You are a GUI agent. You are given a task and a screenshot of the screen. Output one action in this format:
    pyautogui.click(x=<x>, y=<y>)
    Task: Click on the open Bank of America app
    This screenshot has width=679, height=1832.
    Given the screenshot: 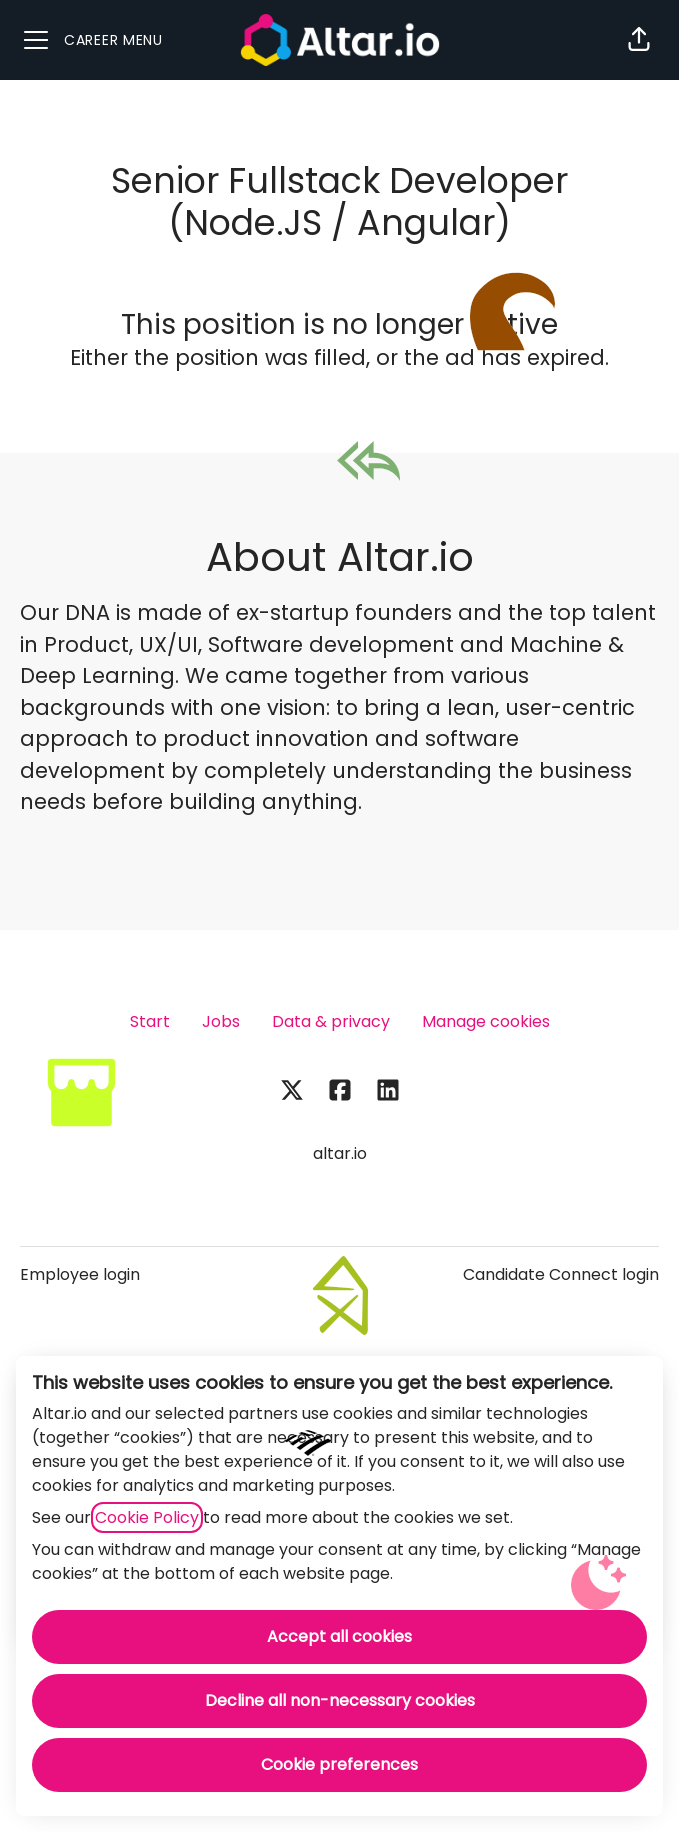 What is the action you would take?
    pyautogui.click(x=308, y=1443)
    